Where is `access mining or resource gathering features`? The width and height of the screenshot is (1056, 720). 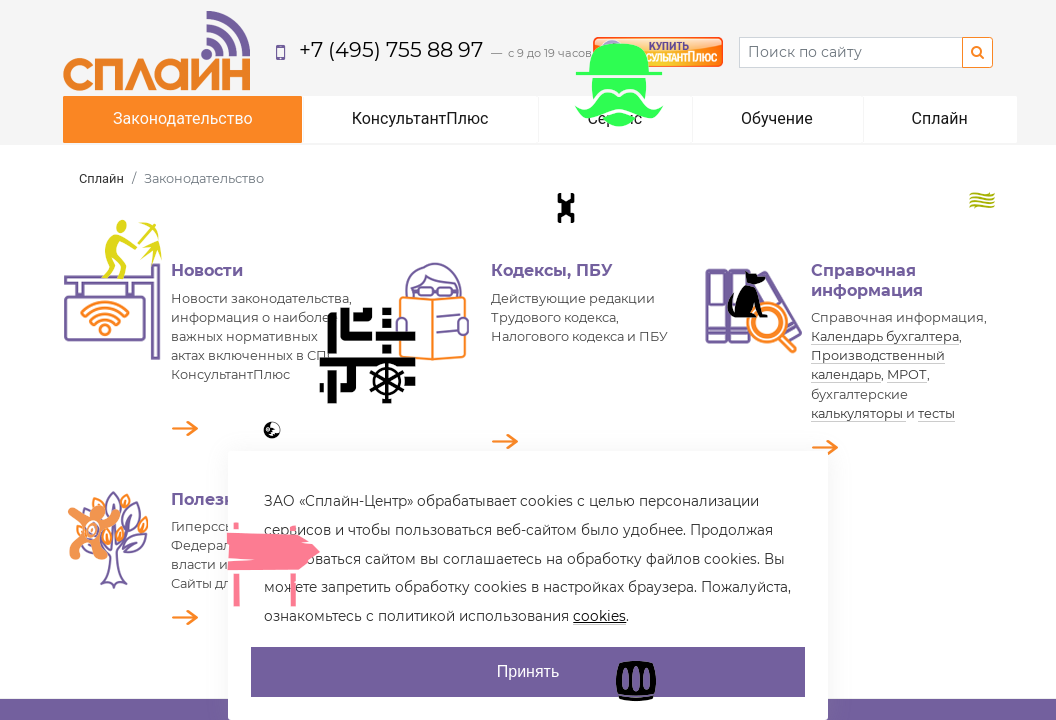
access mining or resource gathering features is located at coordinates (131, 249).